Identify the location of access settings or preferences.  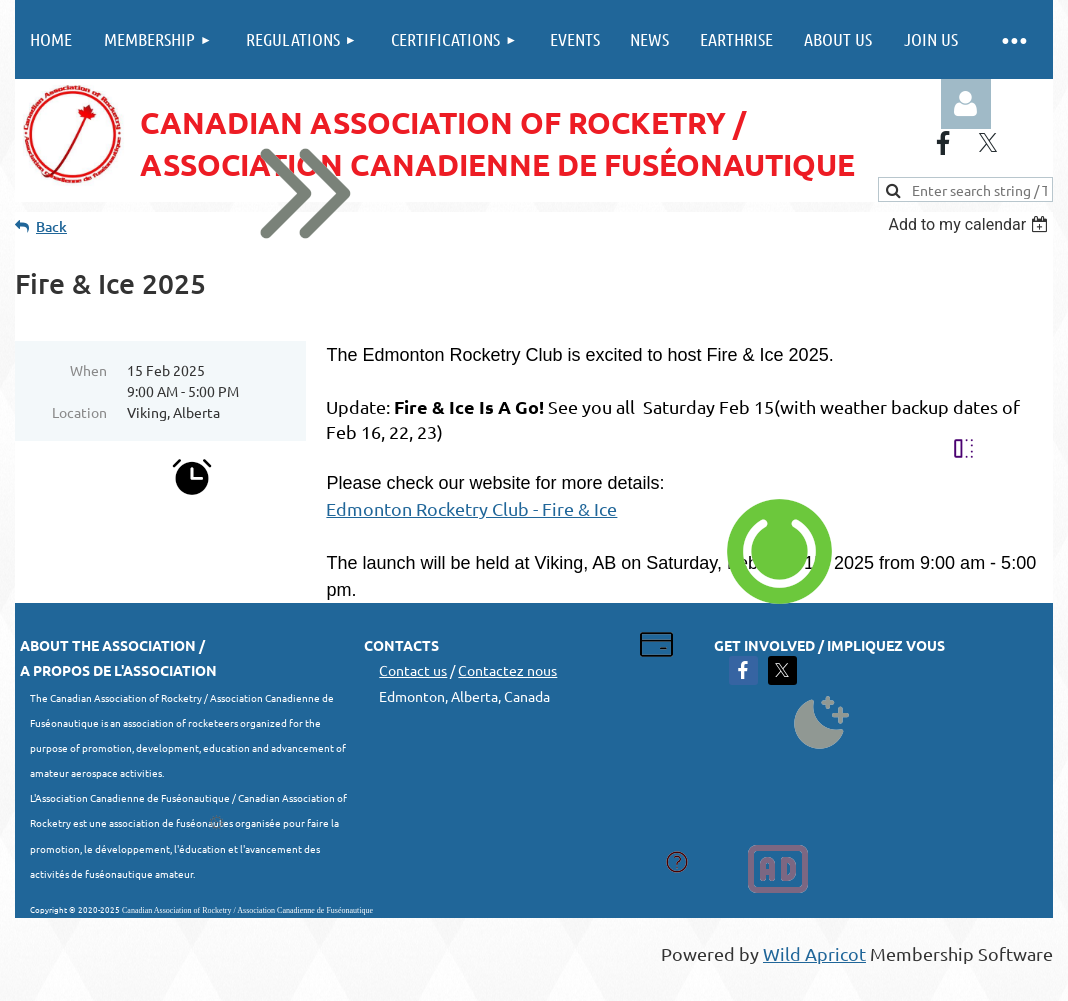
(216, 822).